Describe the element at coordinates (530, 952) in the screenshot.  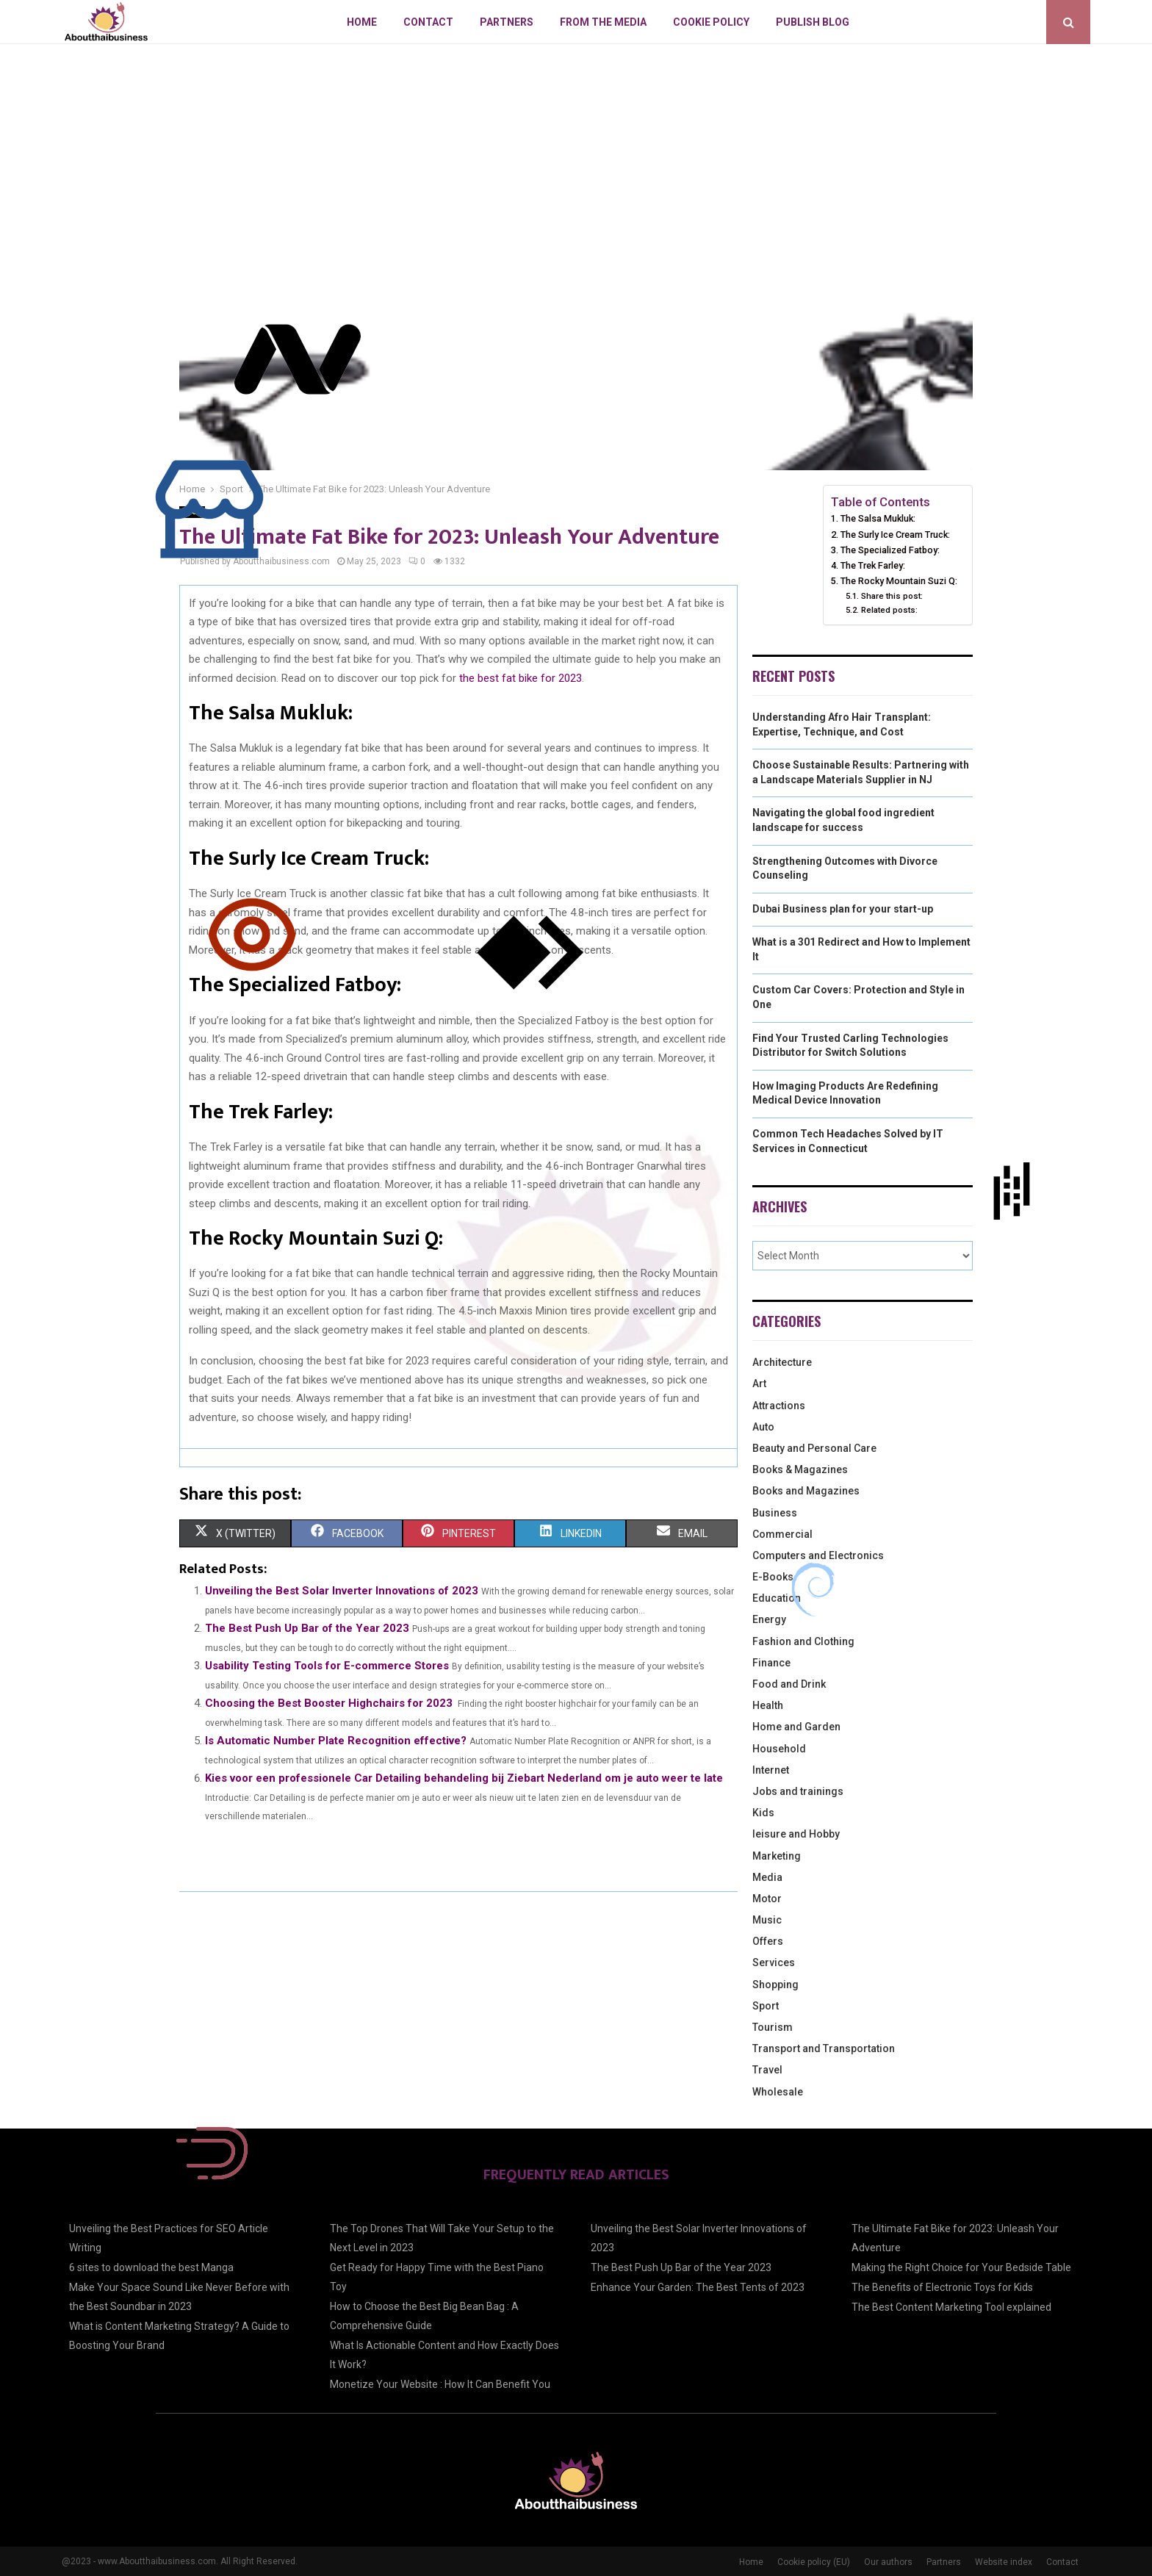
I see `open AnyDesk remote desktop application` at that location.